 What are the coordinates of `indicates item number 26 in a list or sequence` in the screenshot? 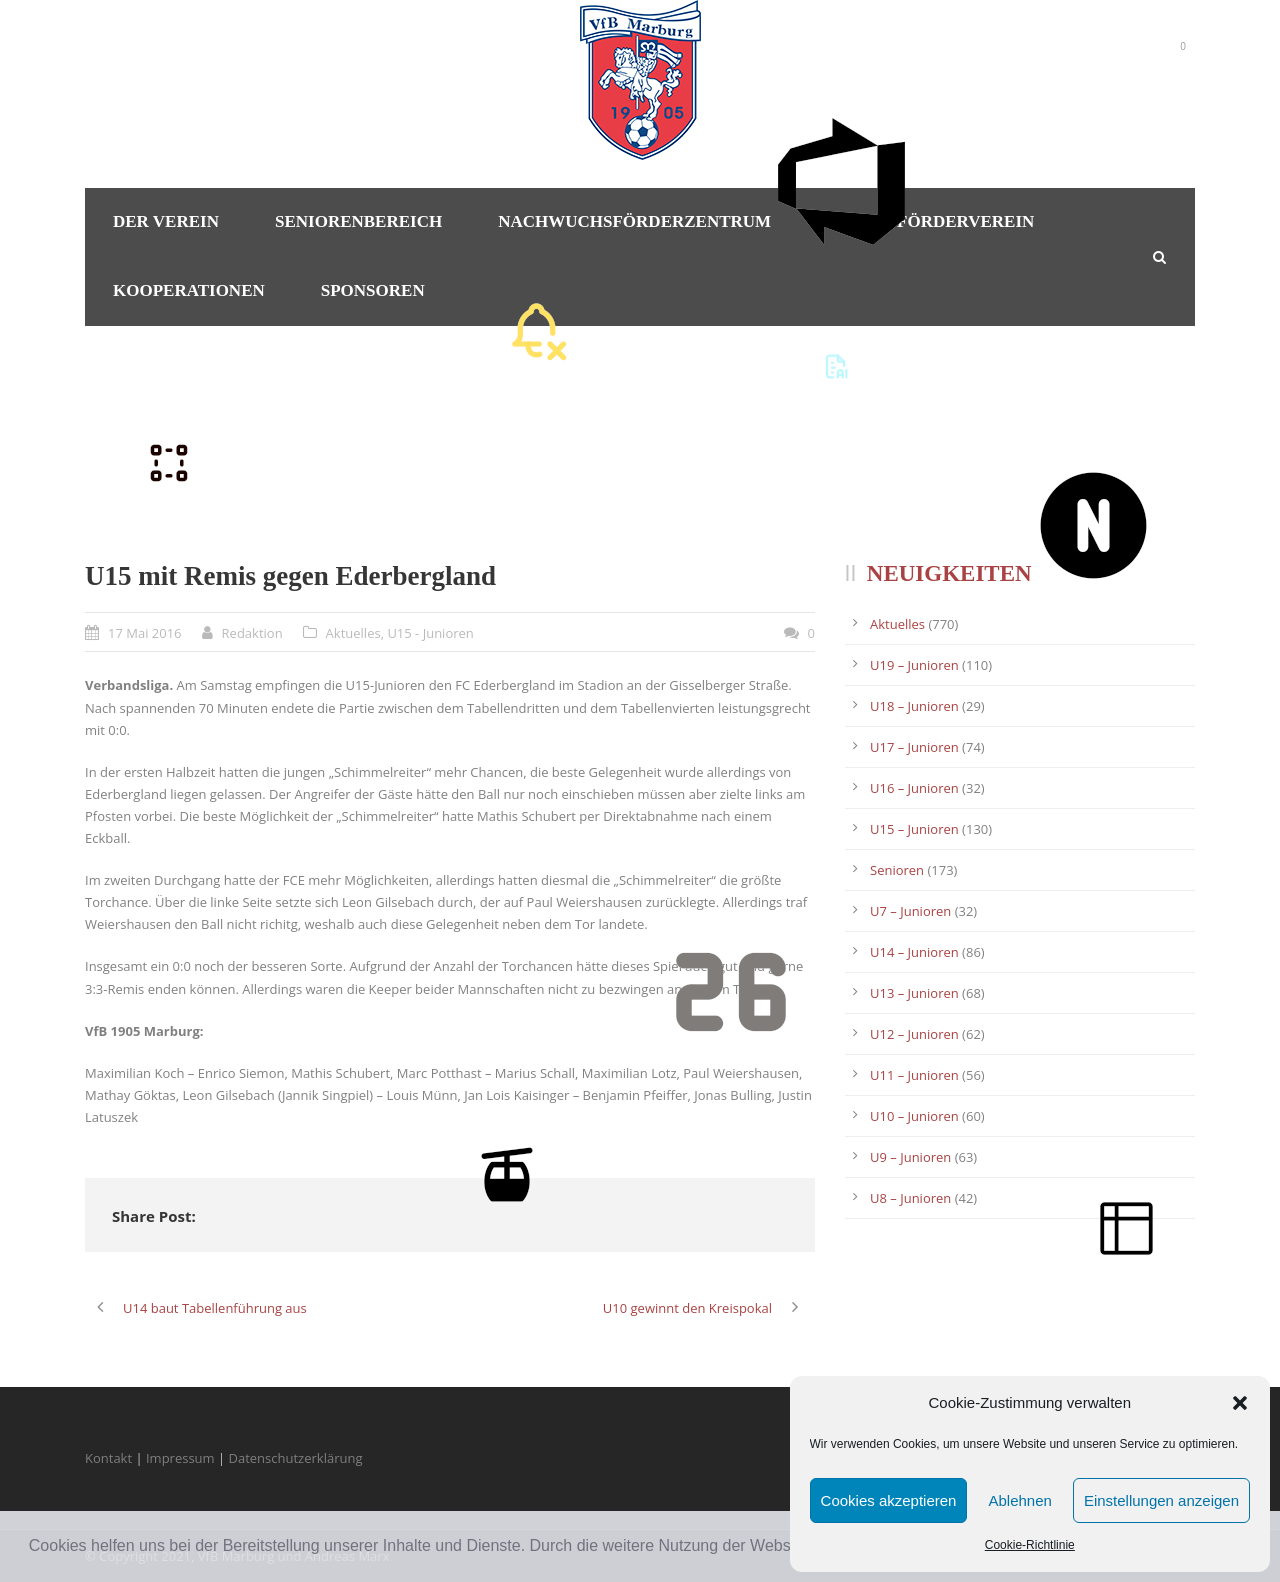 It's located at (731, 992).